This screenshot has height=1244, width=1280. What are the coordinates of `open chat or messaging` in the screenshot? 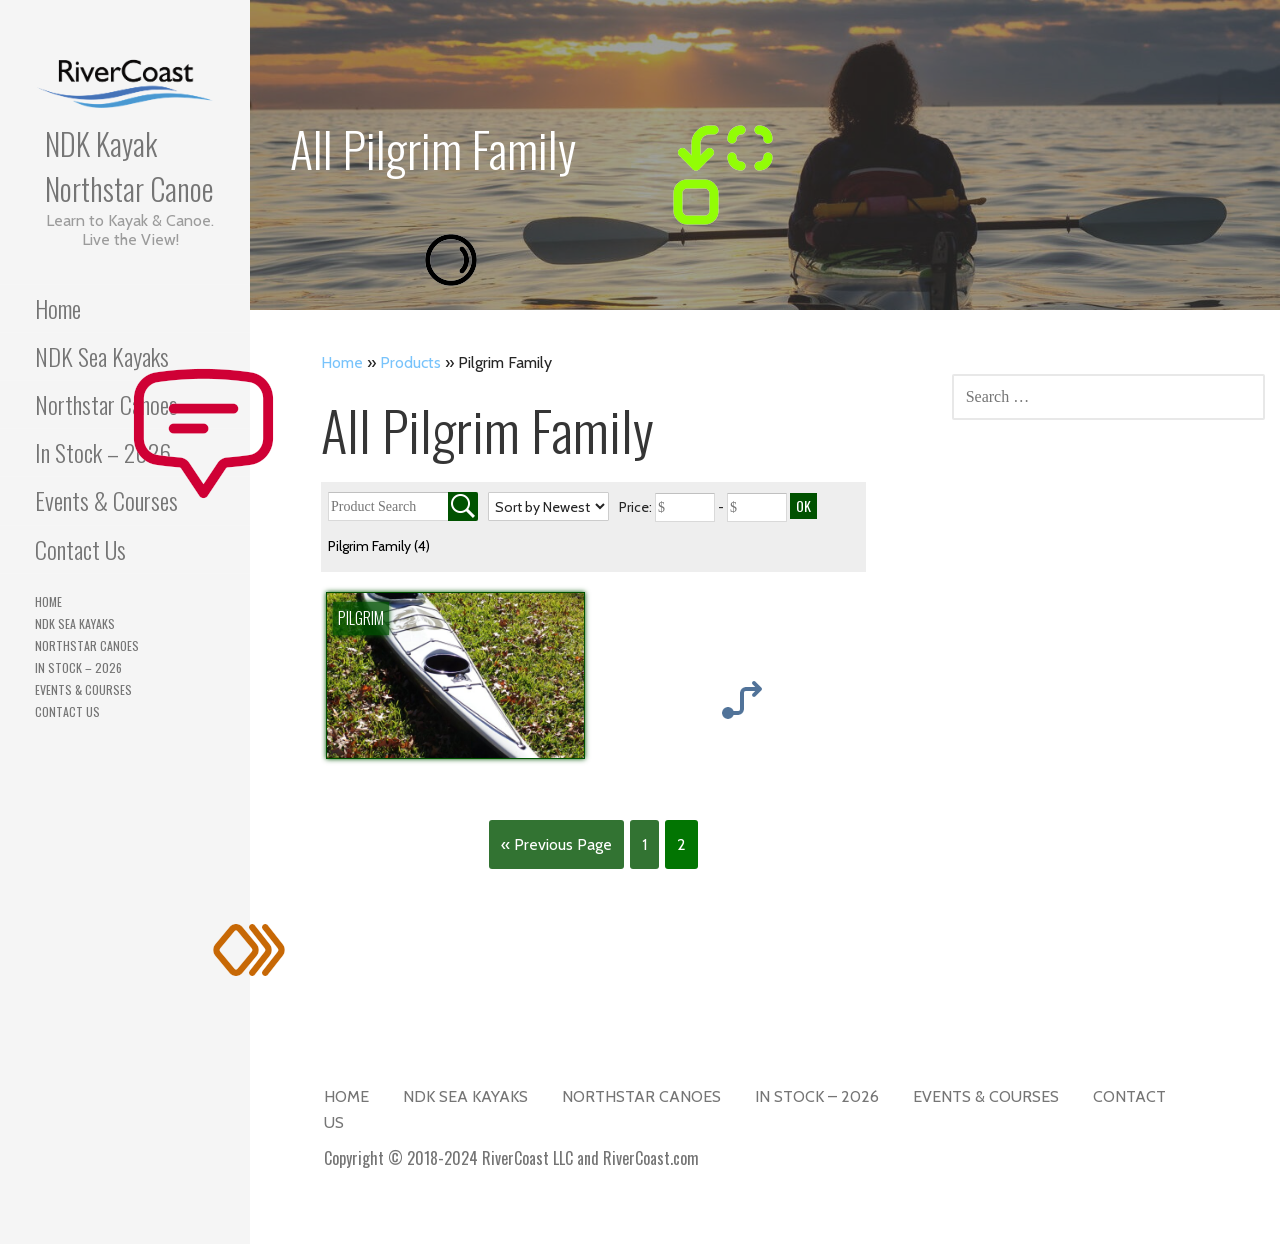 It's located at (203, 433).